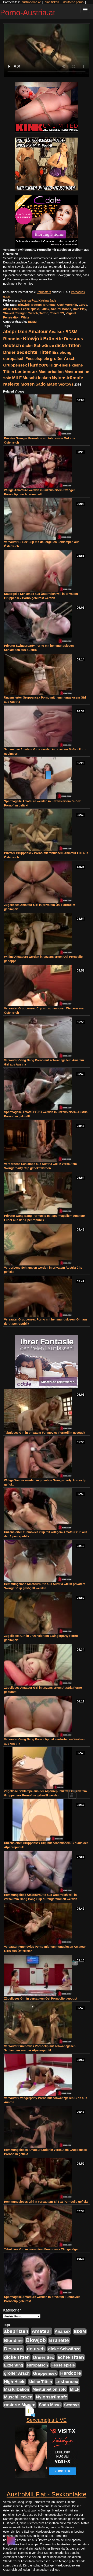  What do you see at coordinates (30, 2411) in the screenshot?
I see `open or edit a JSON file in Visual Studio Code` at bounding box center [30, 2411].